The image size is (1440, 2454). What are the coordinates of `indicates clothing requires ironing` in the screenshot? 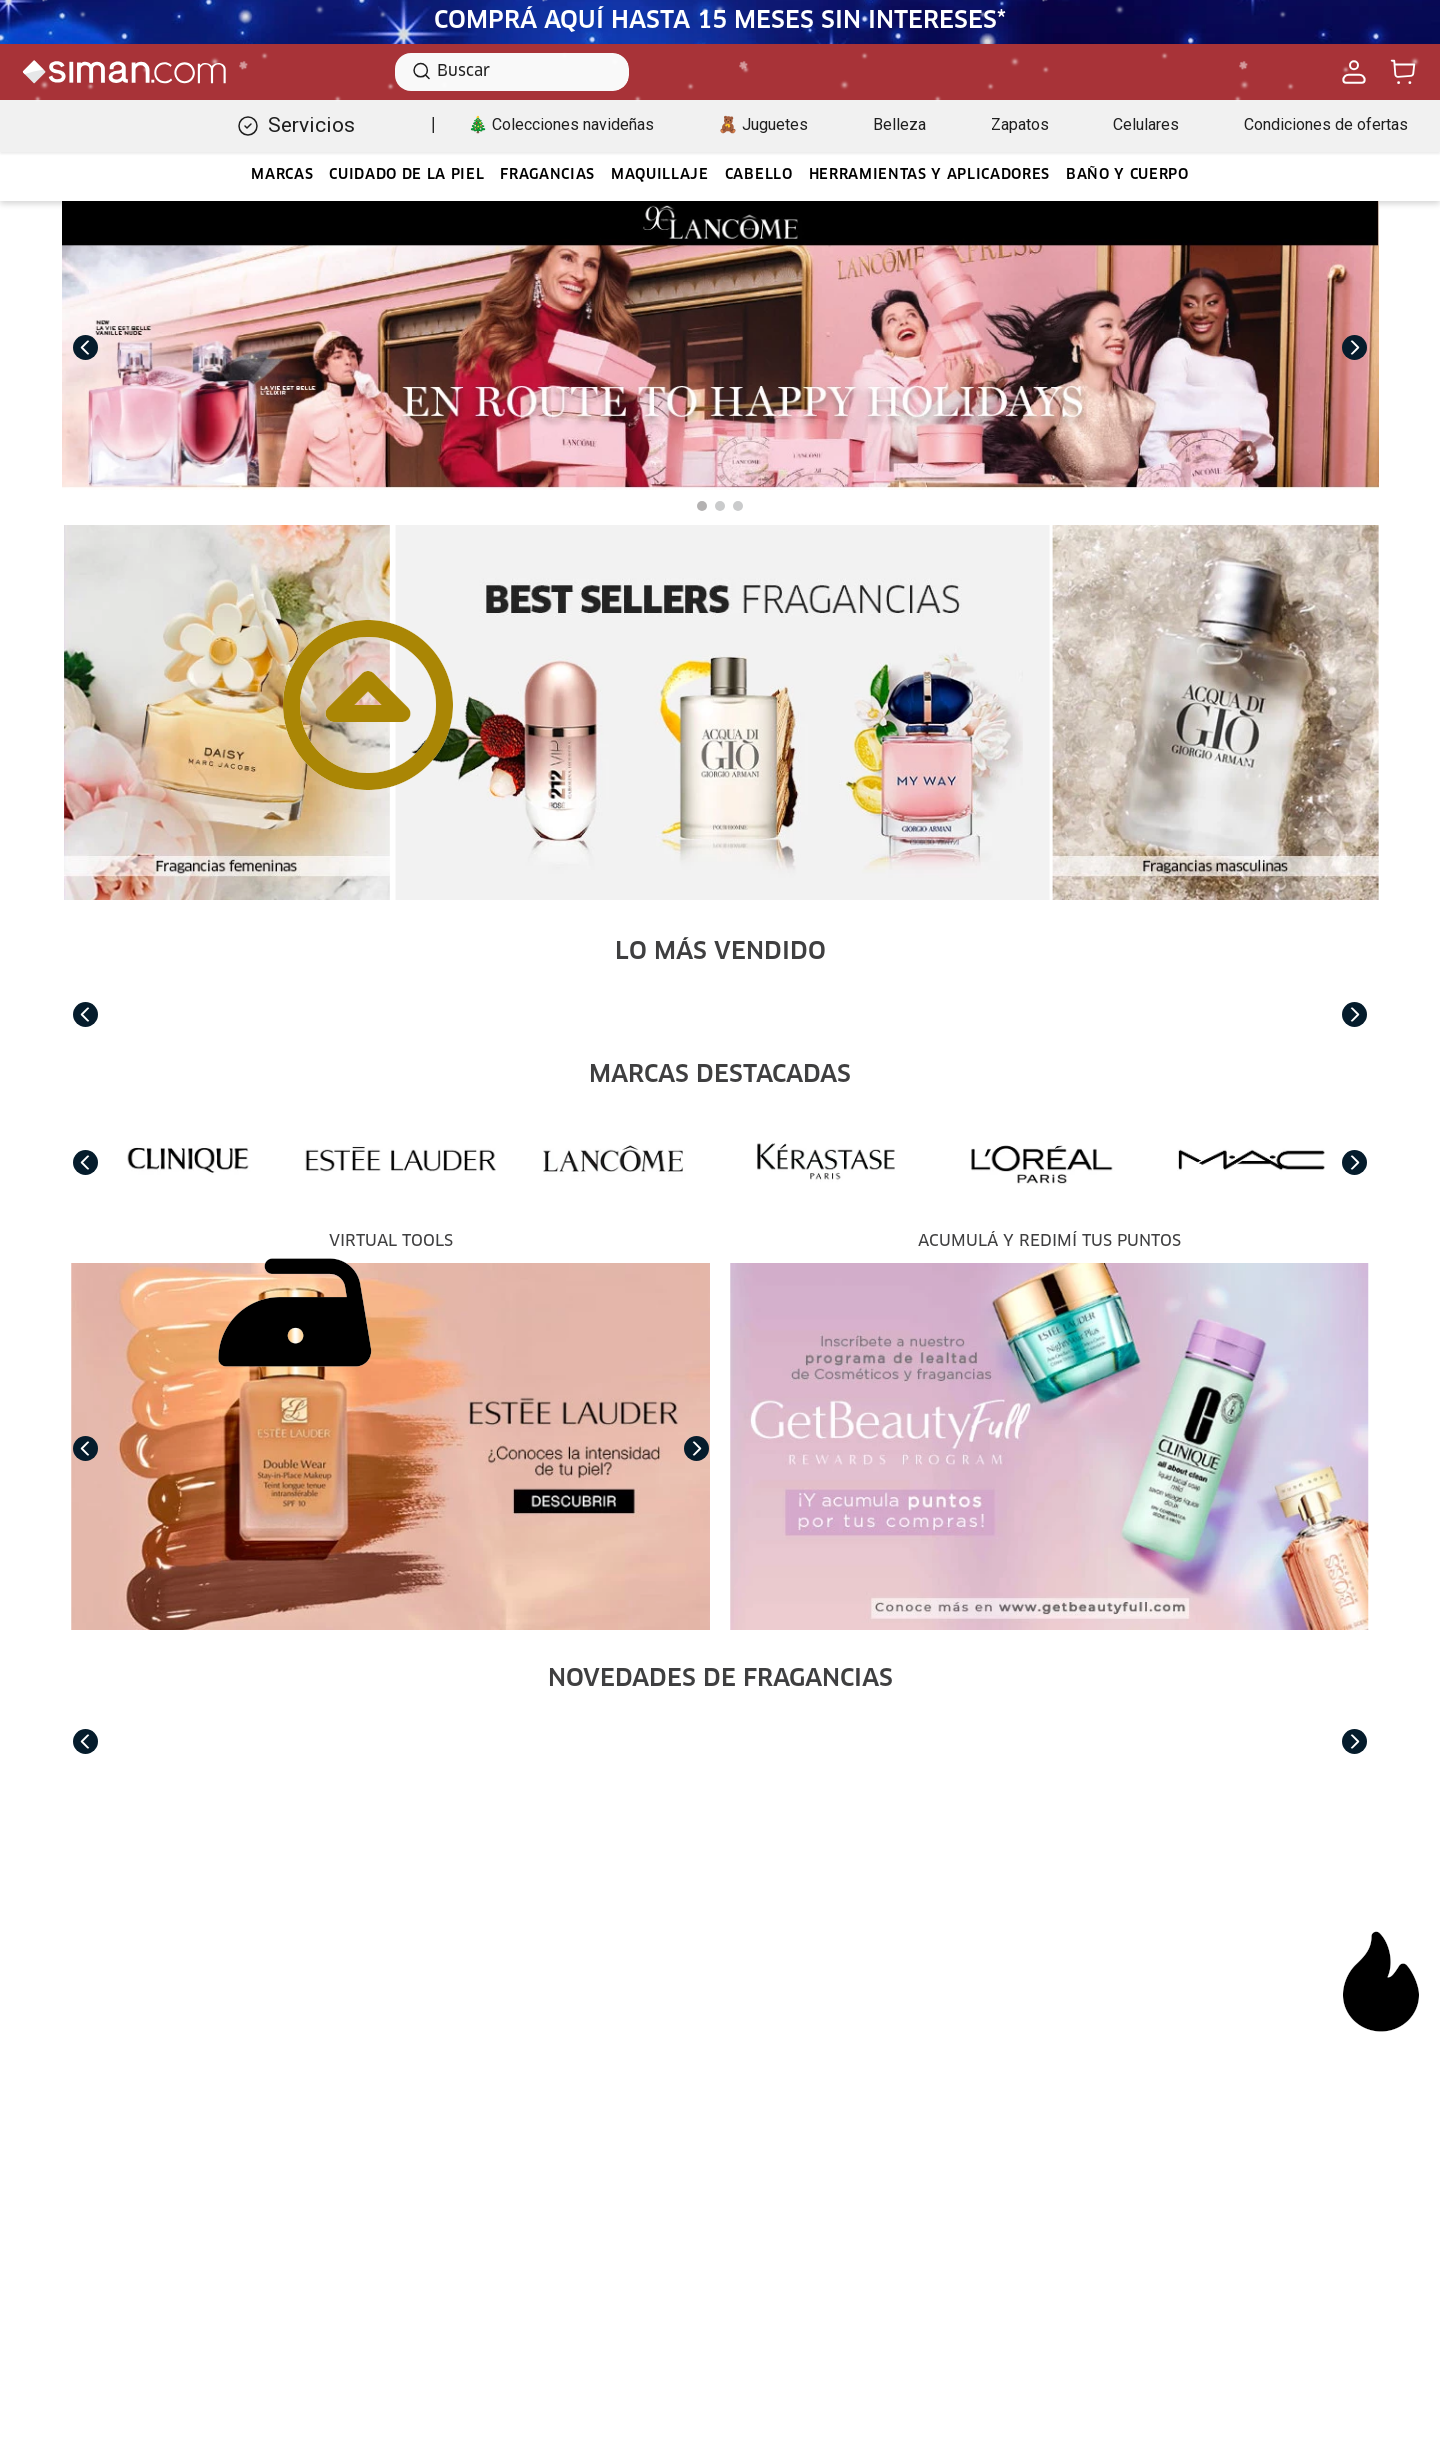 It's located at (295, 1312).